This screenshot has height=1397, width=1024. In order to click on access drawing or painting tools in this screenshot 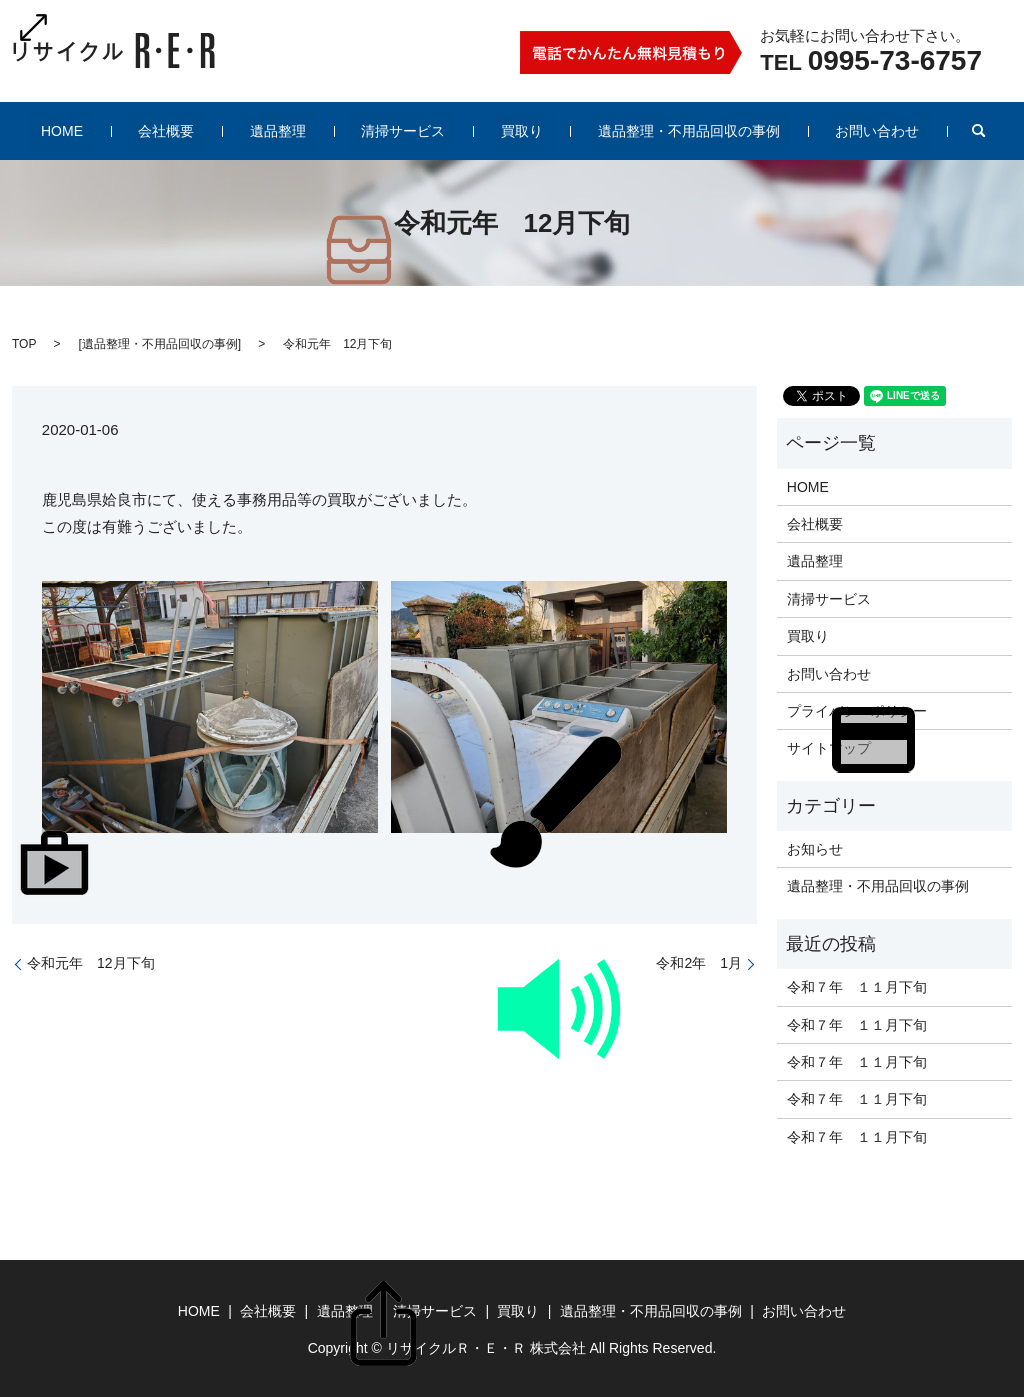, I will do `click(556, 802)`.